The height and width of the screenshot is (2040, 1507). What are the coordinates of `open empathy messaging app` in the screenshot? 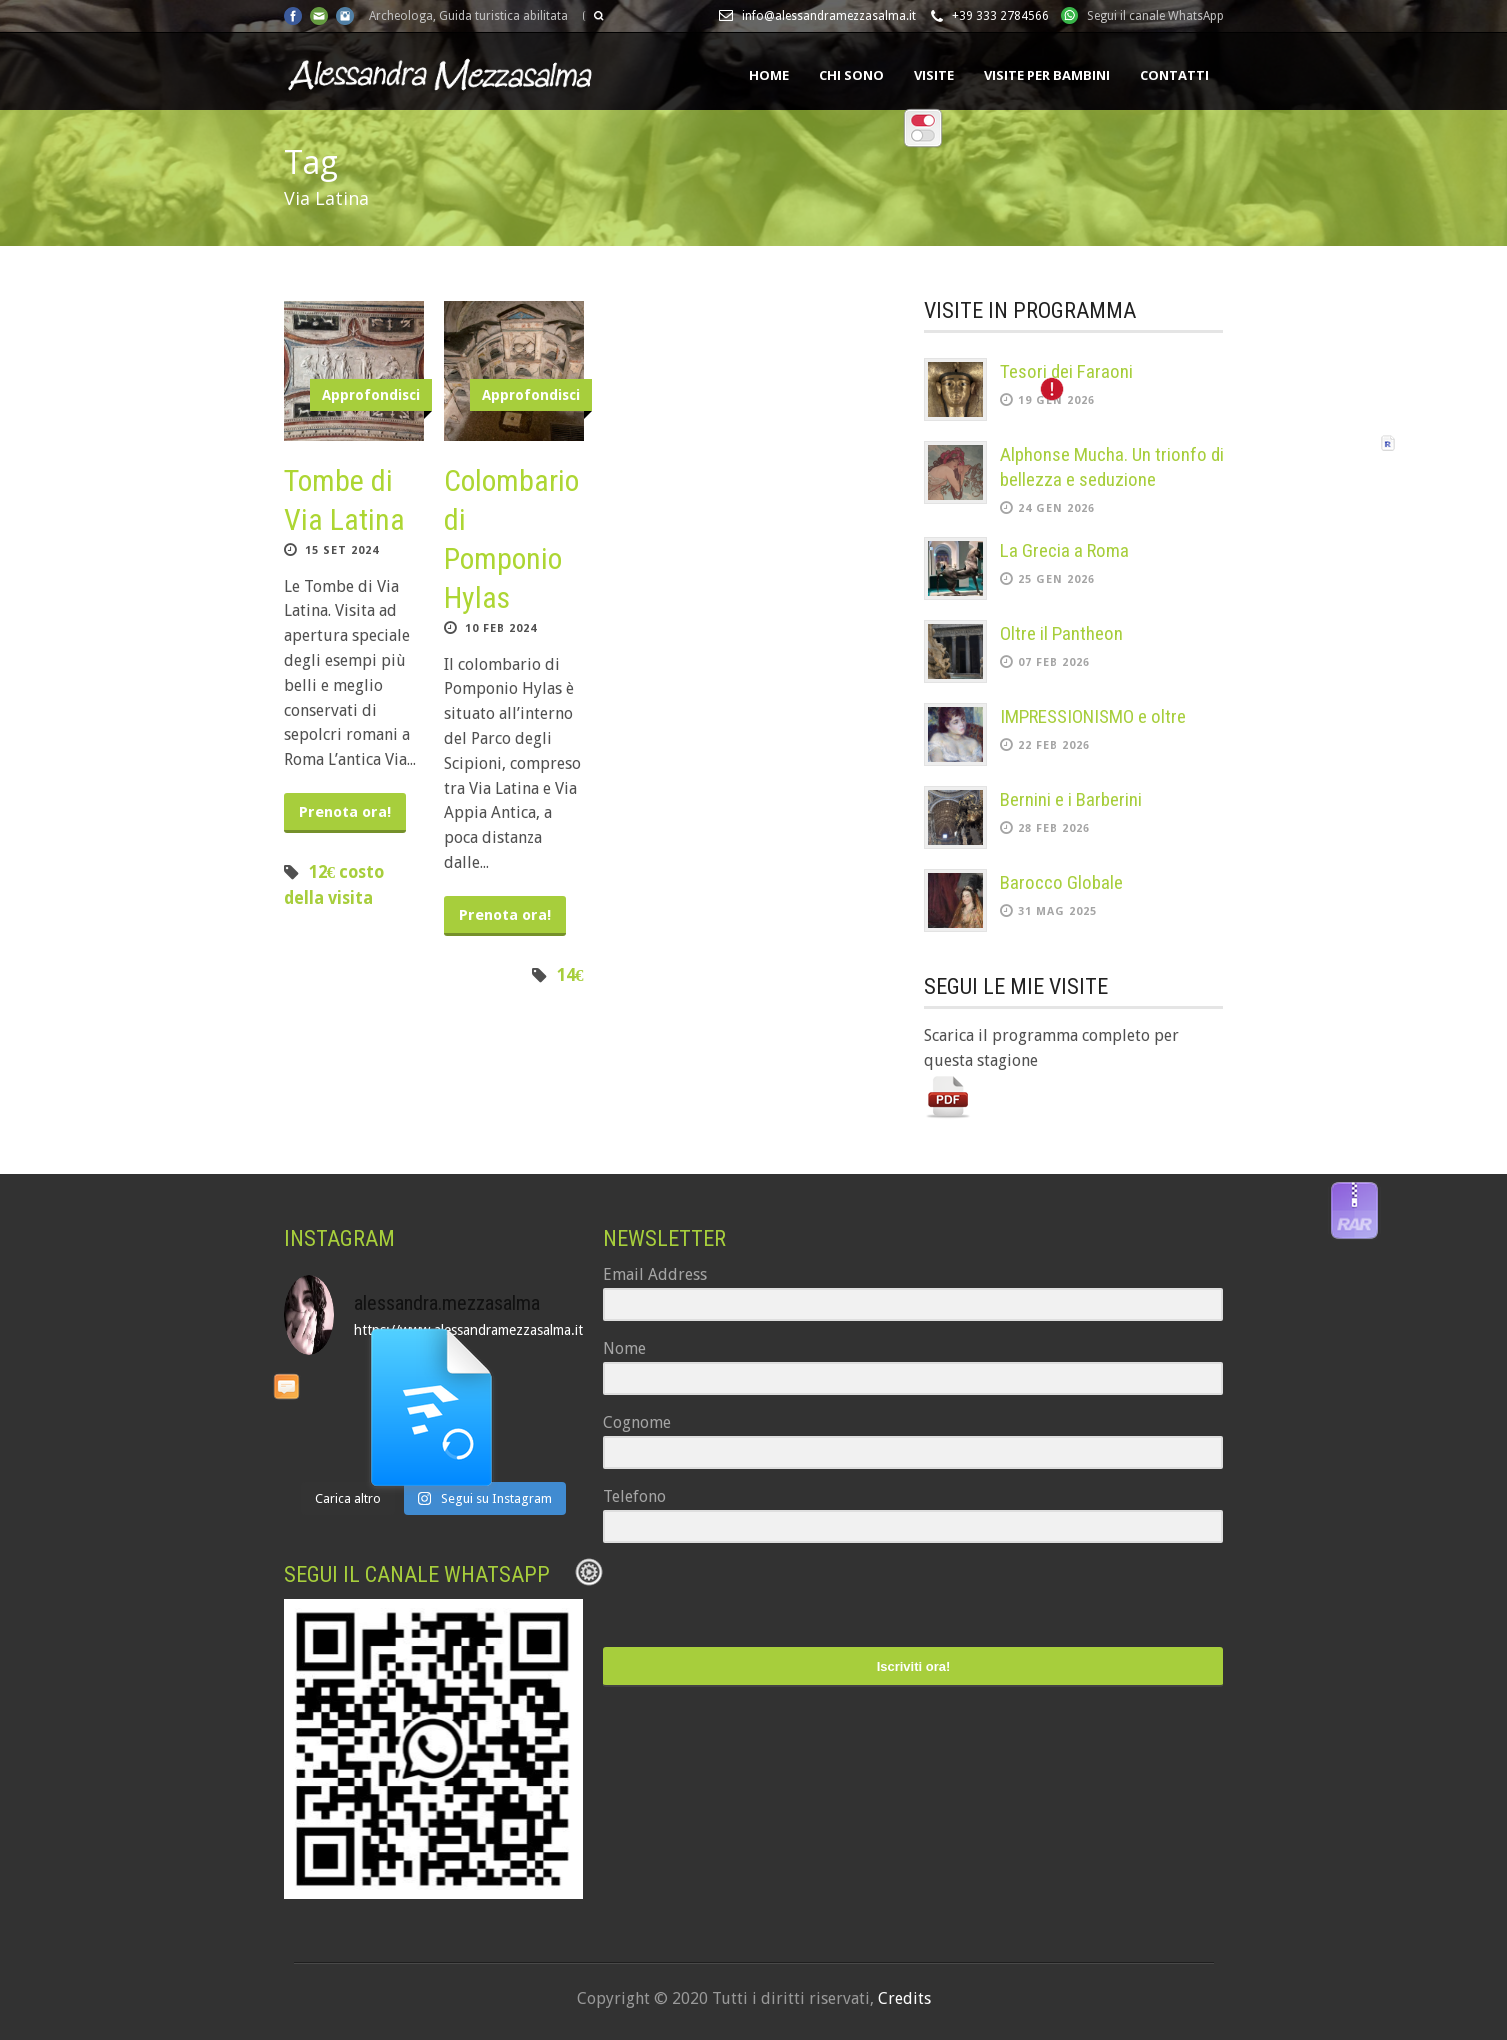 It's located at (286, 1386).